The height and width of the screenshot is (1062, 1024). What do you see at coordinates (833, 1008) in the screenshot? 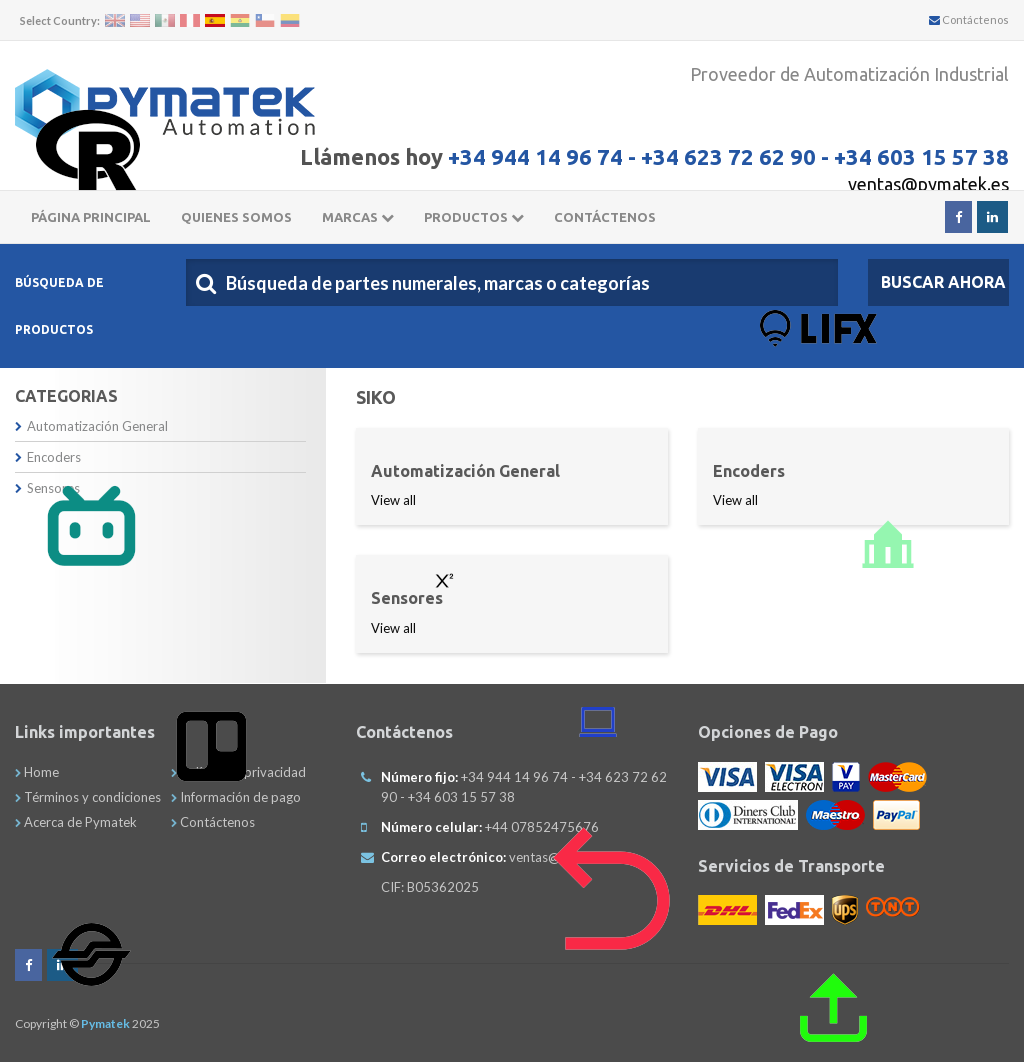
I see `share content with others` at bounding box center [833, 1008].